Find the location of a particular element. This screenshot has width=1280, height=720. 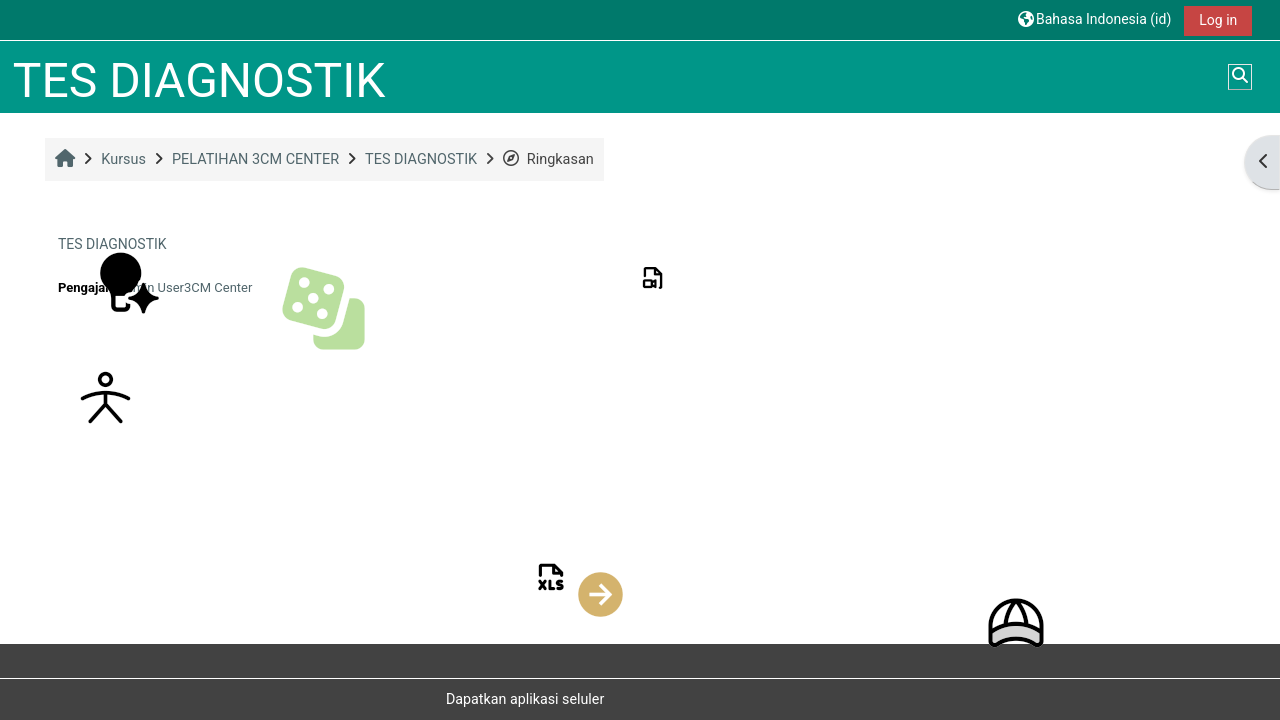

browse hats or headwear options is located at coordinates (1016, 626).